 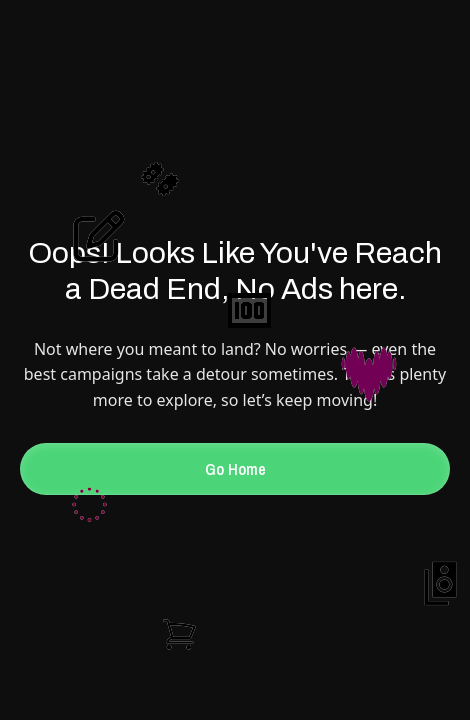 I want to click on view microbiology or bacteria-related content, so click(x=160, y=179).